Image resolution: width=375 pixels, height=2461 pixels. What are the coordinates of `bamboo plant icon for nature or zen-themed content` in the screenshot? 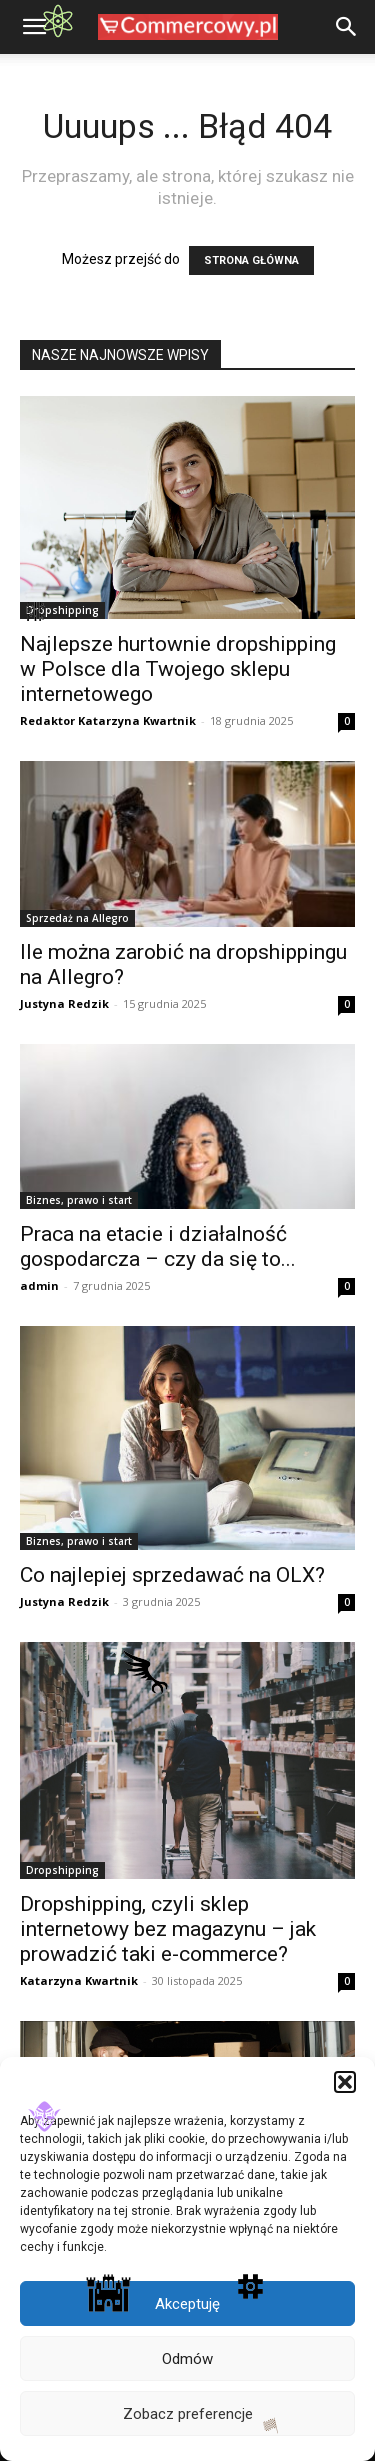 It's located at (35, 611).